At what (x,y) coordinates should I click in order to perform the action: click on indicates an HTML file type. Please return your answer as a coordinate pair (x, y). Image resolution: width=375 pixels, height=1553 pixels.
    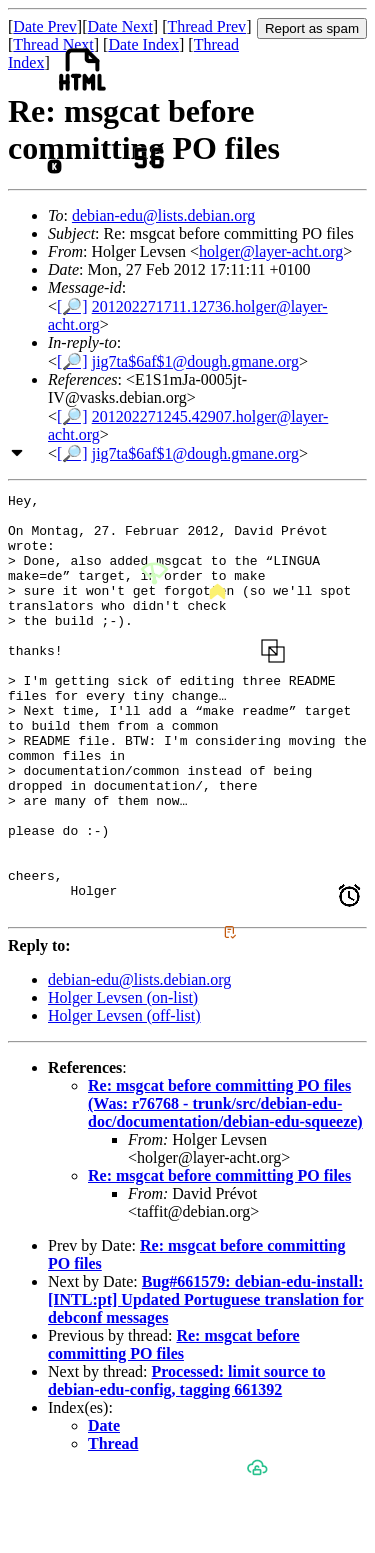
    Looking at the image, I should click on (82, 69).